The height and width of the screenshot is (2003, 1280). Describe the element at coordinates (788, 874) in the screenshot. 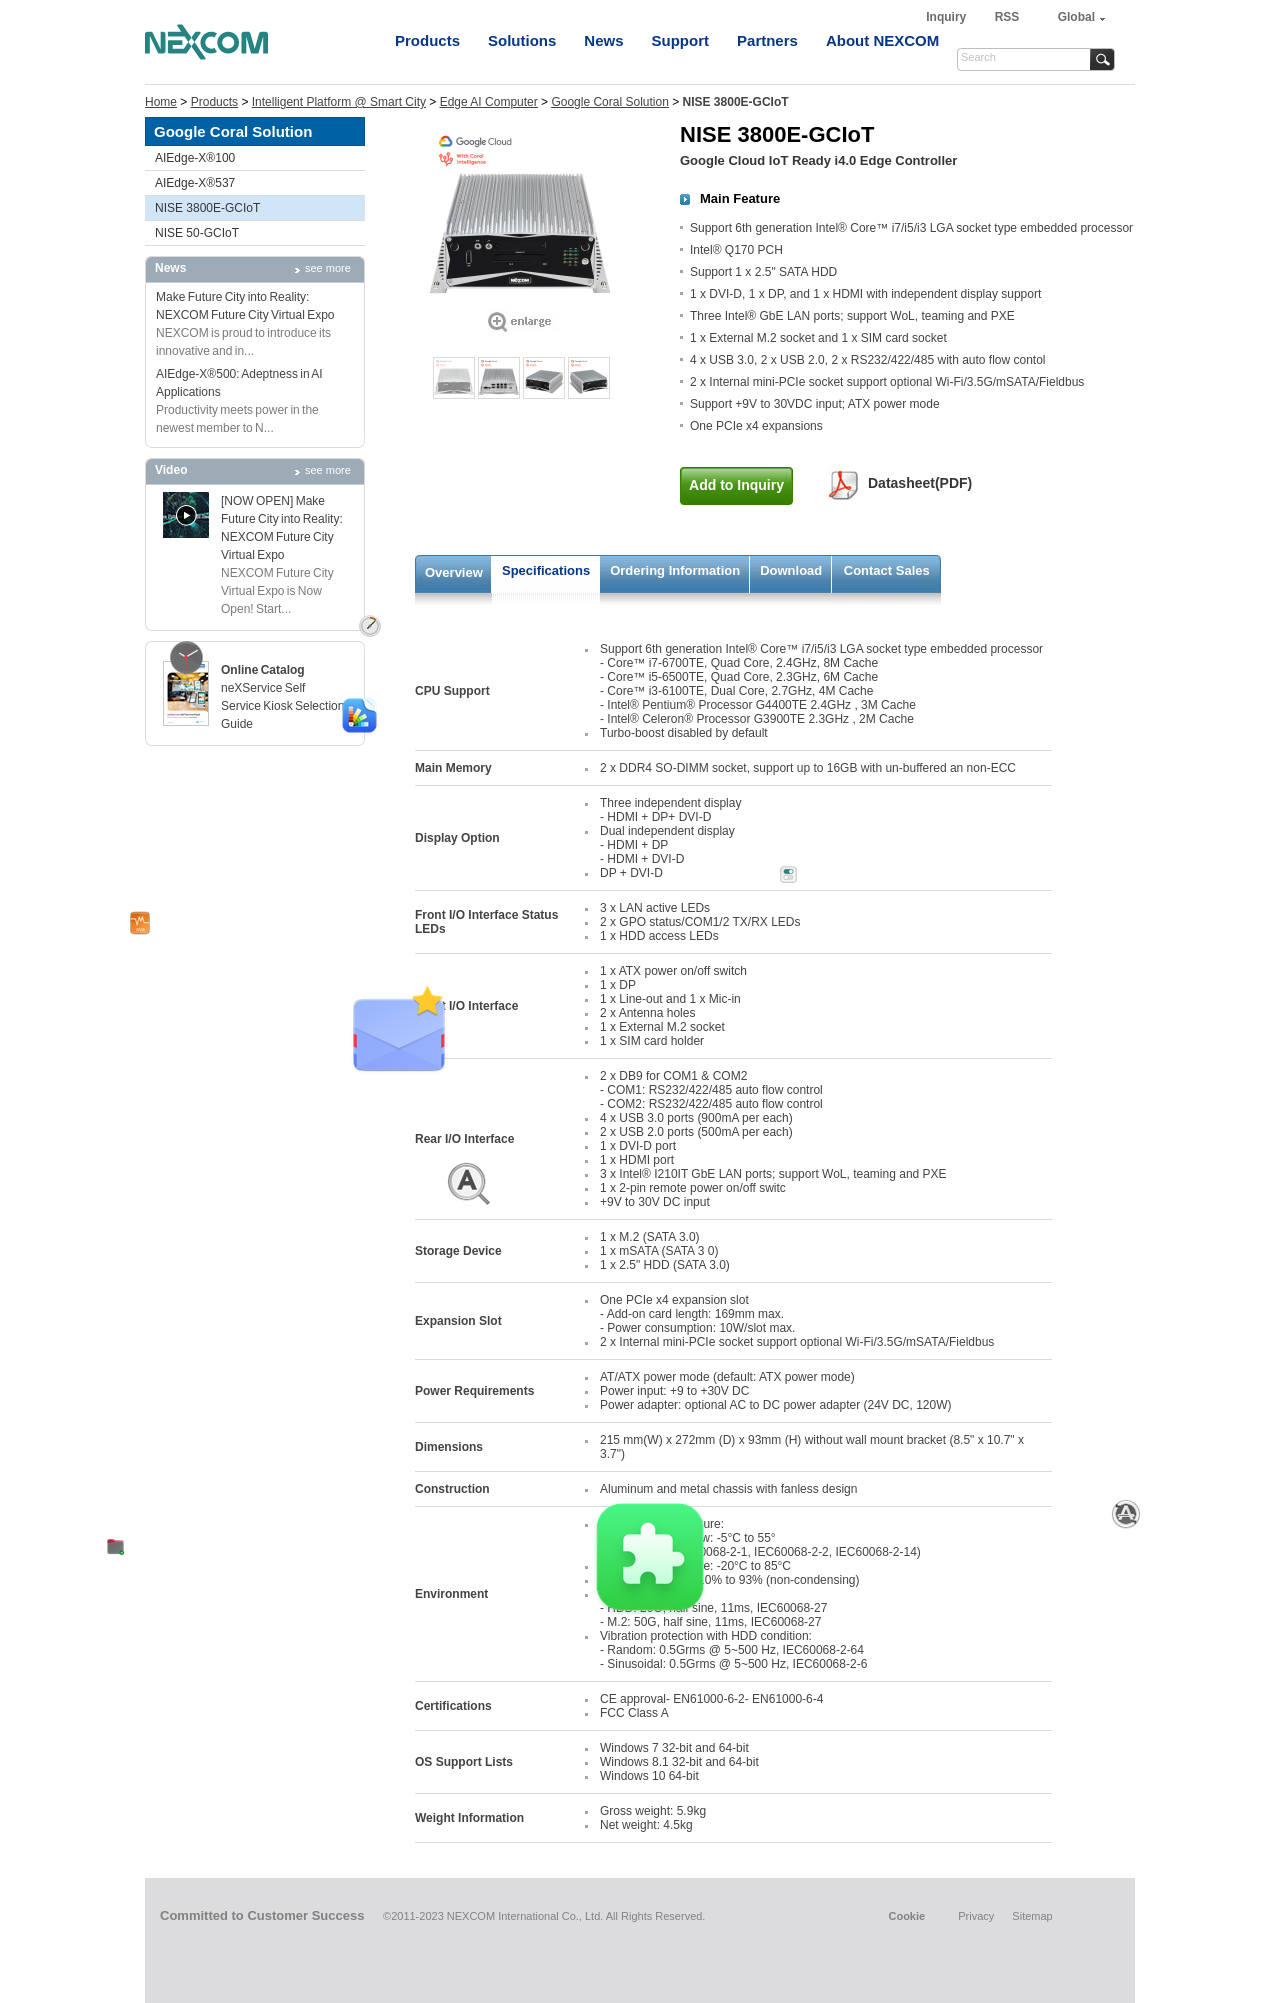

I see `open gnome tweaks settings` at that location.